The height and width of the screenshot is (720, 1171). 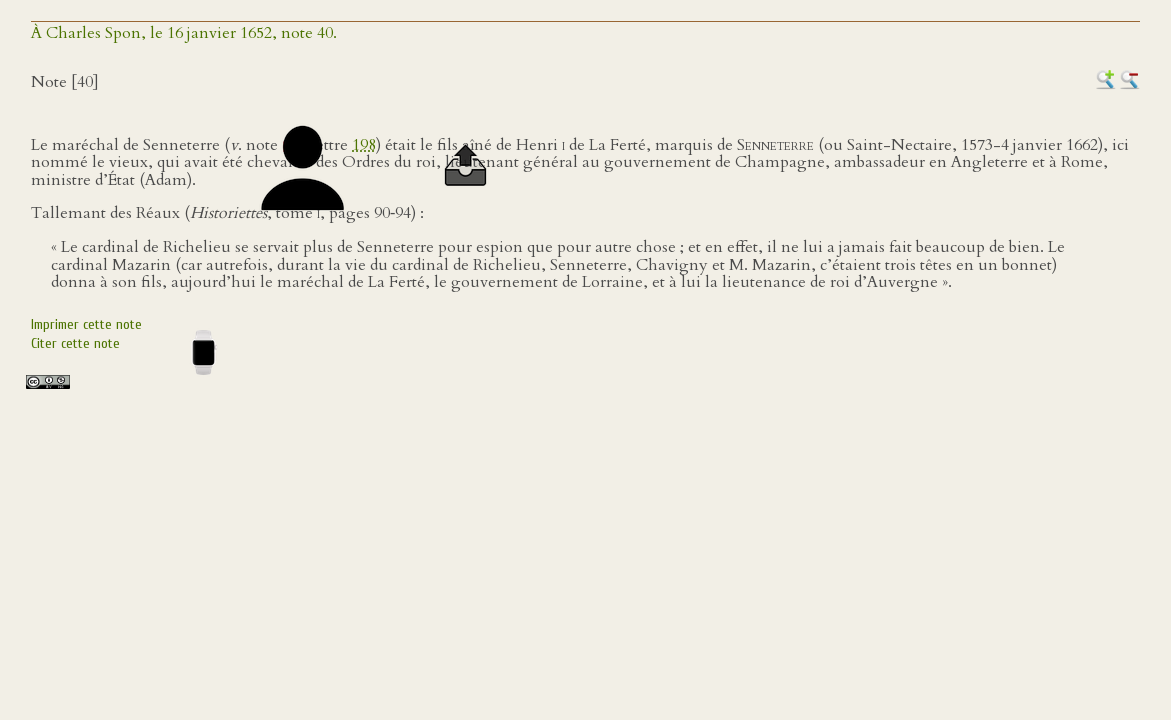 What do you see at coordinates (465, 167) in the screenshot?
I see `view outgoing mail in your outbox` at bounding box center [465, 167].